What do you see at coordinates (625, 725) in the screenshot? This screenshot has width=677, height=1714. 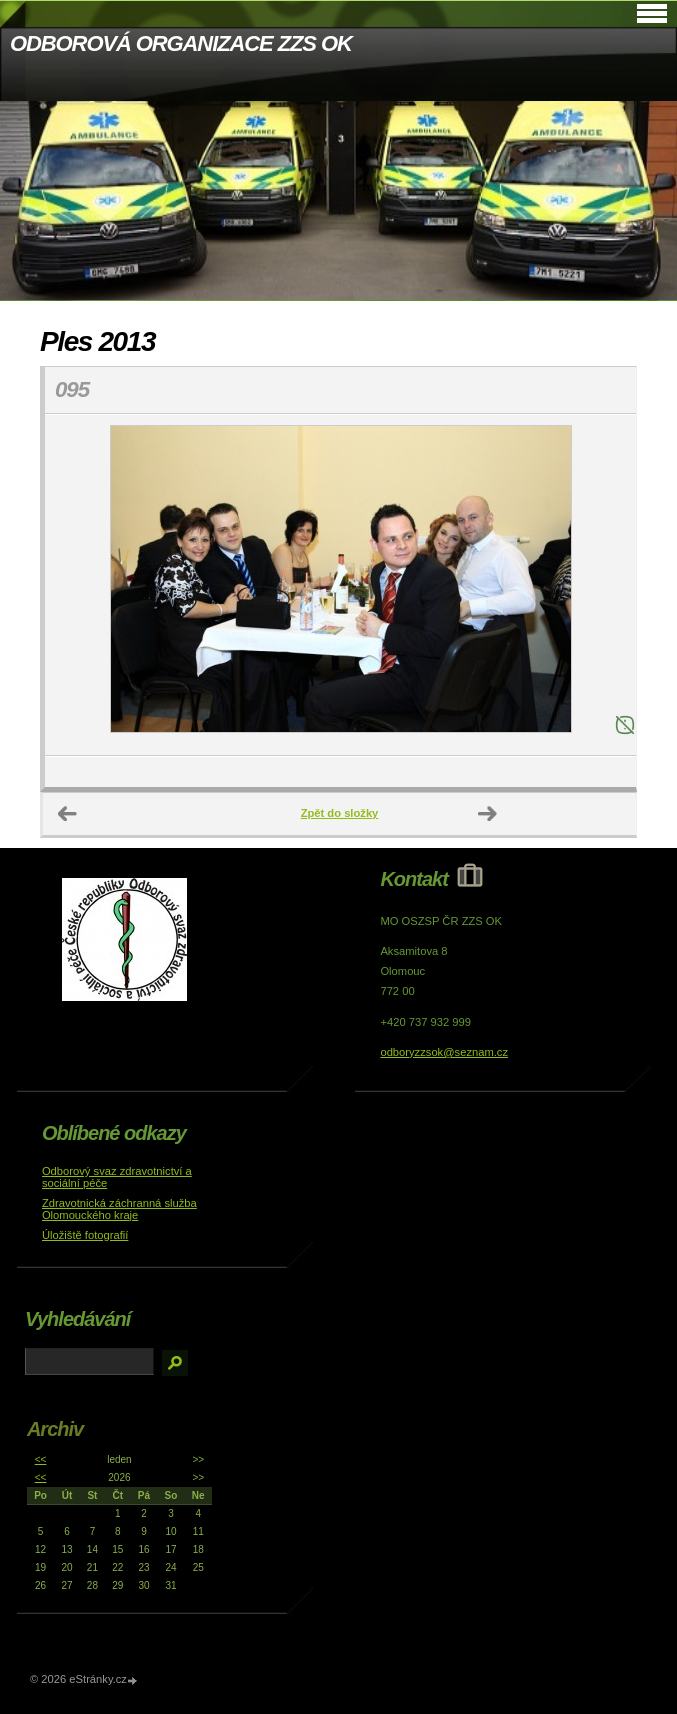 I see `disable or mute alert notifications` at bounding box center [625, 725].